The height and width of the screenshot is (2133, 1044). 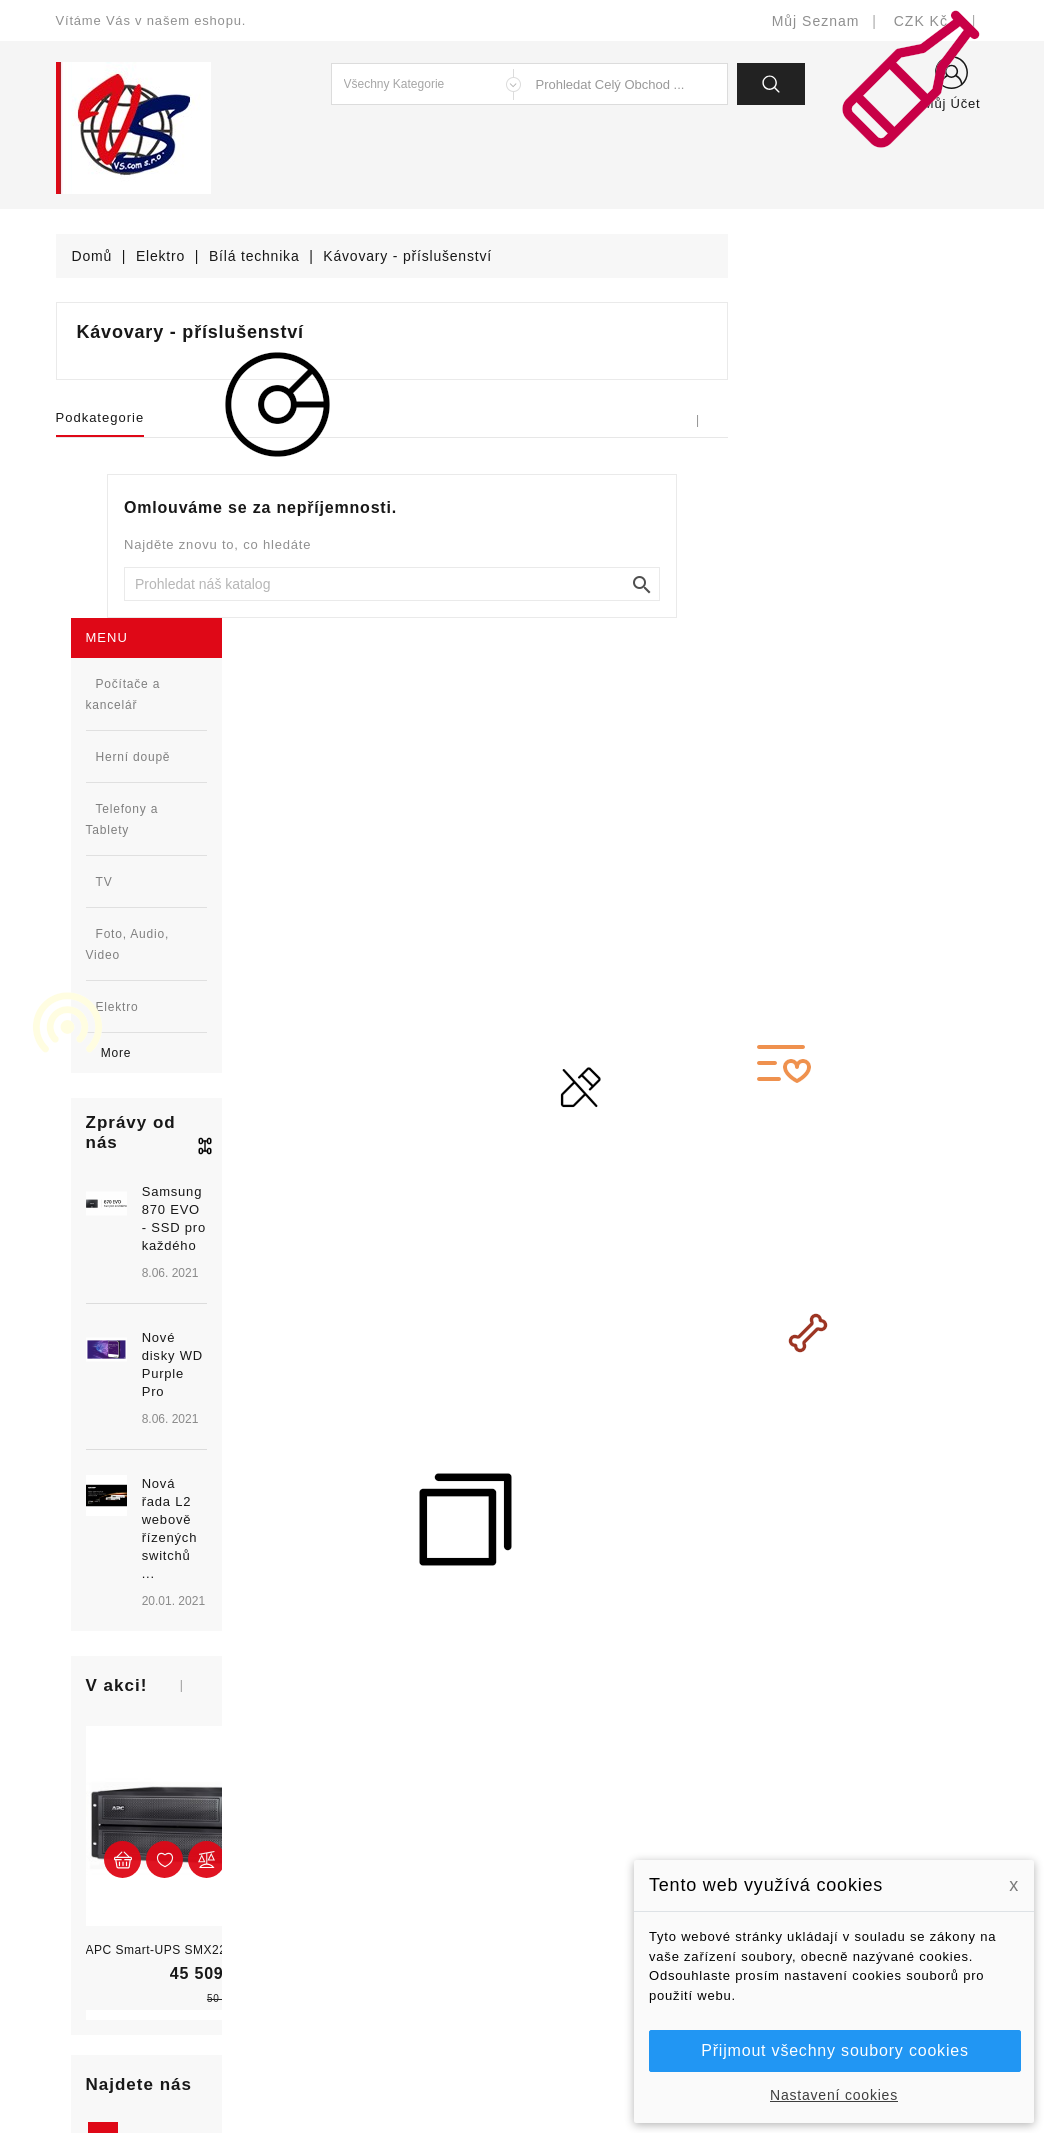 I want to click on editing is disabled, so click(x=580, y=1088).